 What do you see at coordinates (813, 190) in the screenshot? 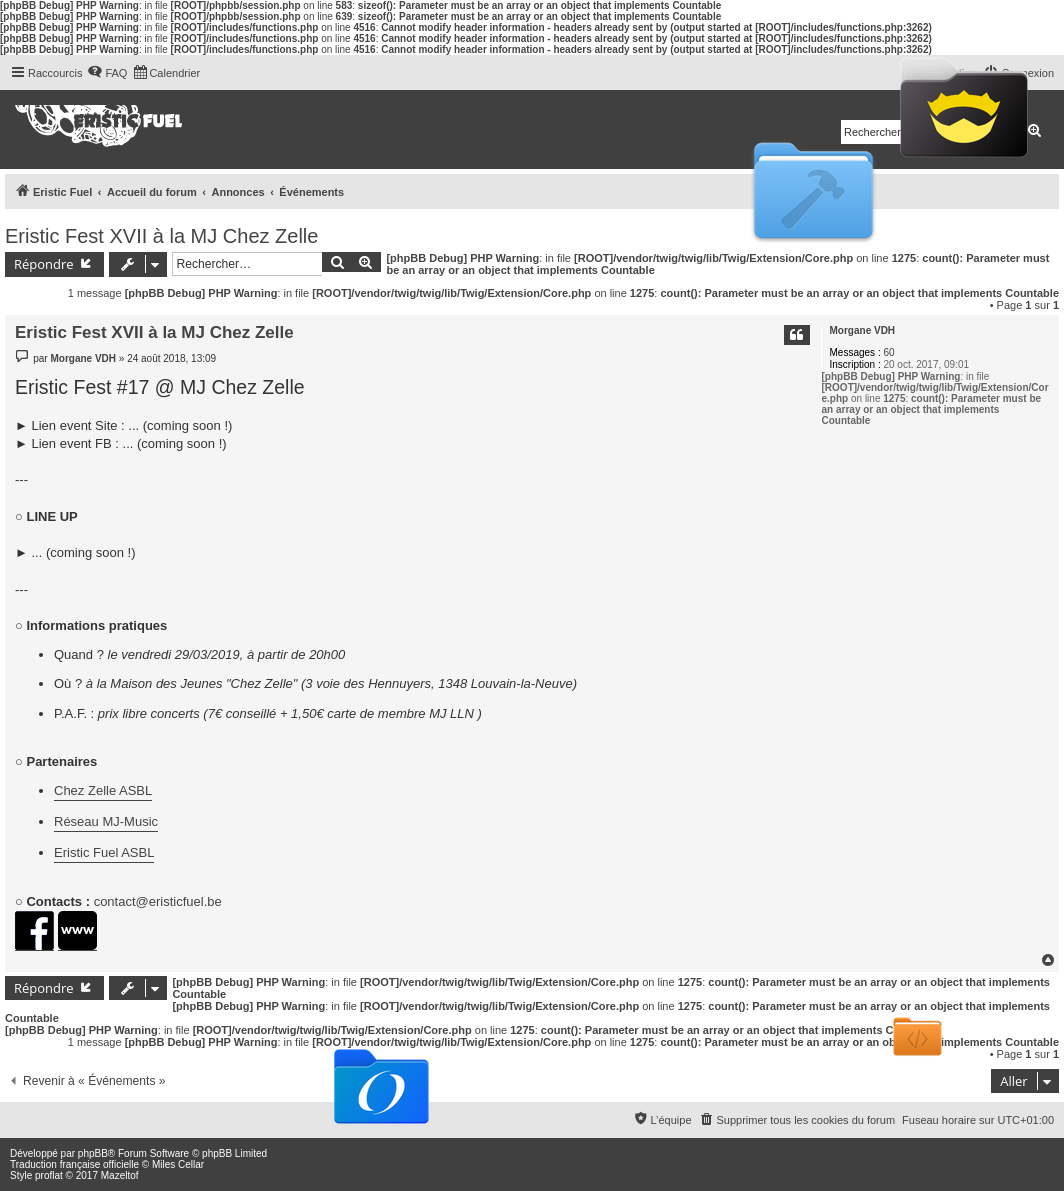
I see `open the utilities folder` at bounding box center [813, 190].